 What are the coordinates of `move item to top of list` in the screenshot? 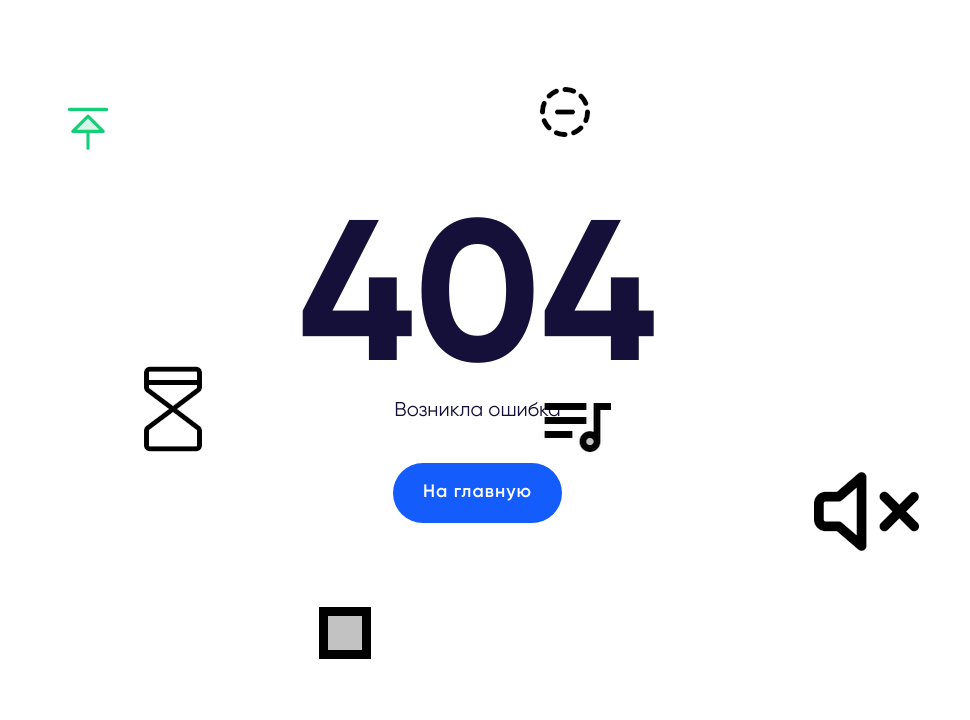 It's located at (88, 128).